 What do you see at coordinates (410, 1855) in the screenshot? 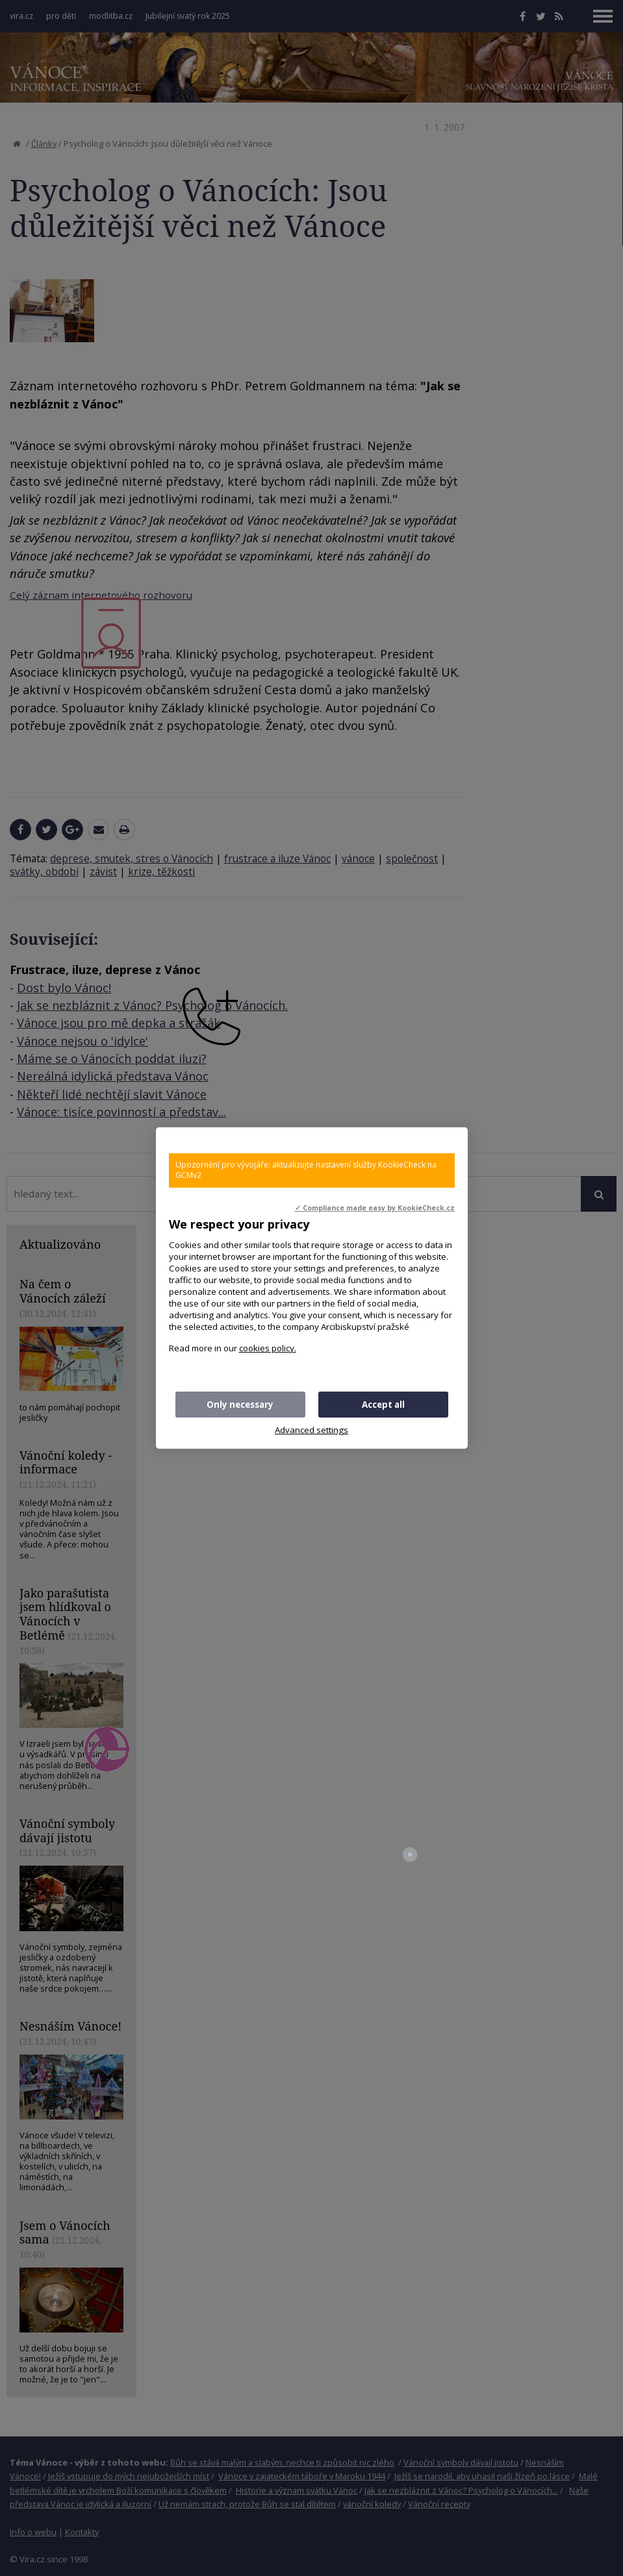
I see `indicates an unread notification or new item` at bounding box center [410, 1855].